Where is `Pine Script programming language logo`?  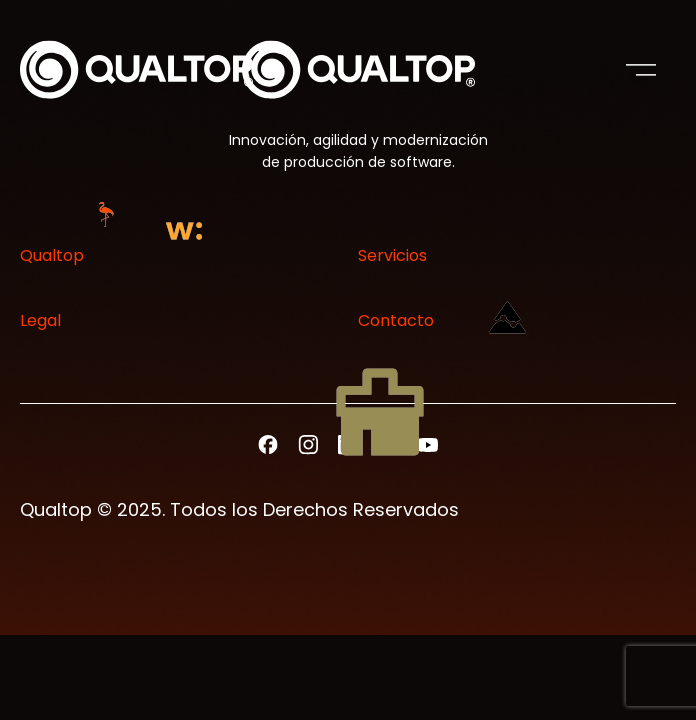
Pine Script programming language logo is located at coordinates (507, 317).